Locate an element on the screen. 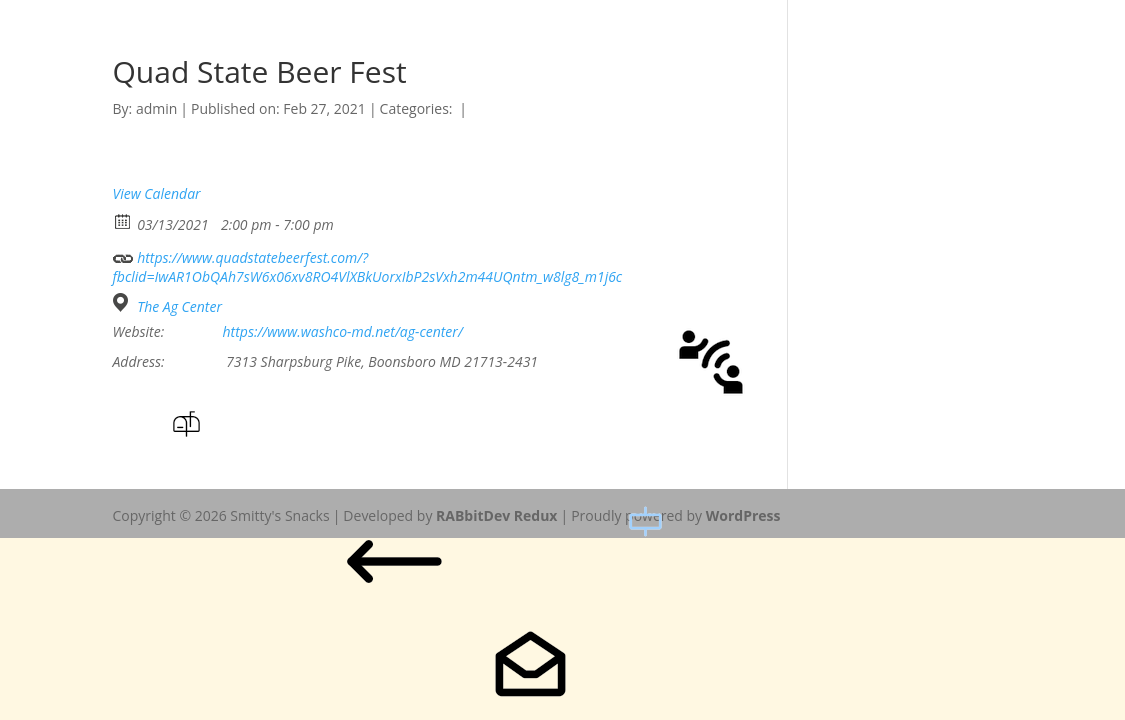  view opened mail or messages is located at coordinates (530, 666).